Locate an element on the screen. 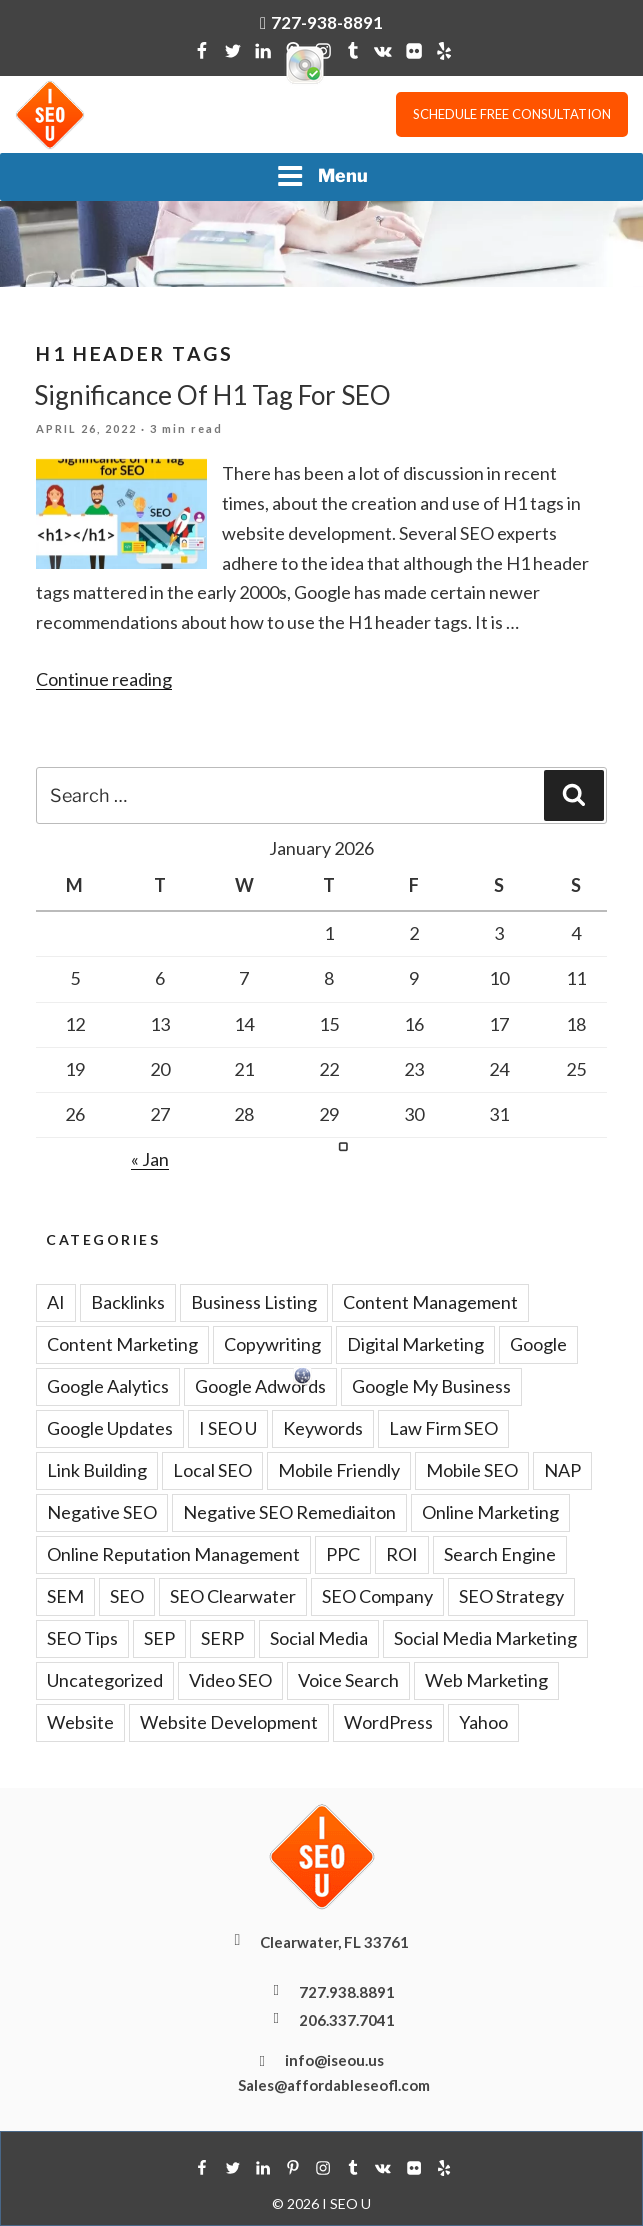  optical drive verified and ready is located at coordinates (305, 65).